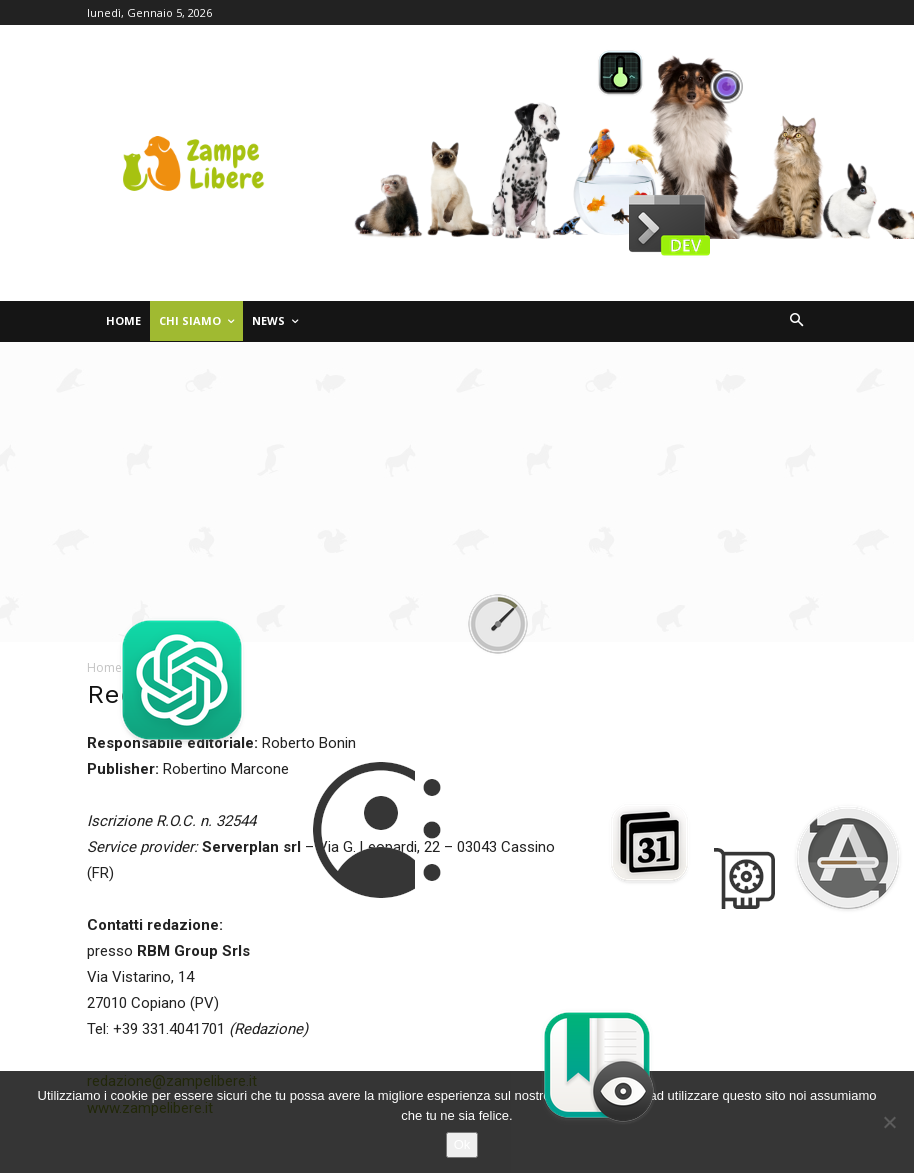 The height and width of the screenshot is (1173, 914). Describe the element at coordinates (649, 842) in the screenshot. I see `open notion calendar app` at that location.